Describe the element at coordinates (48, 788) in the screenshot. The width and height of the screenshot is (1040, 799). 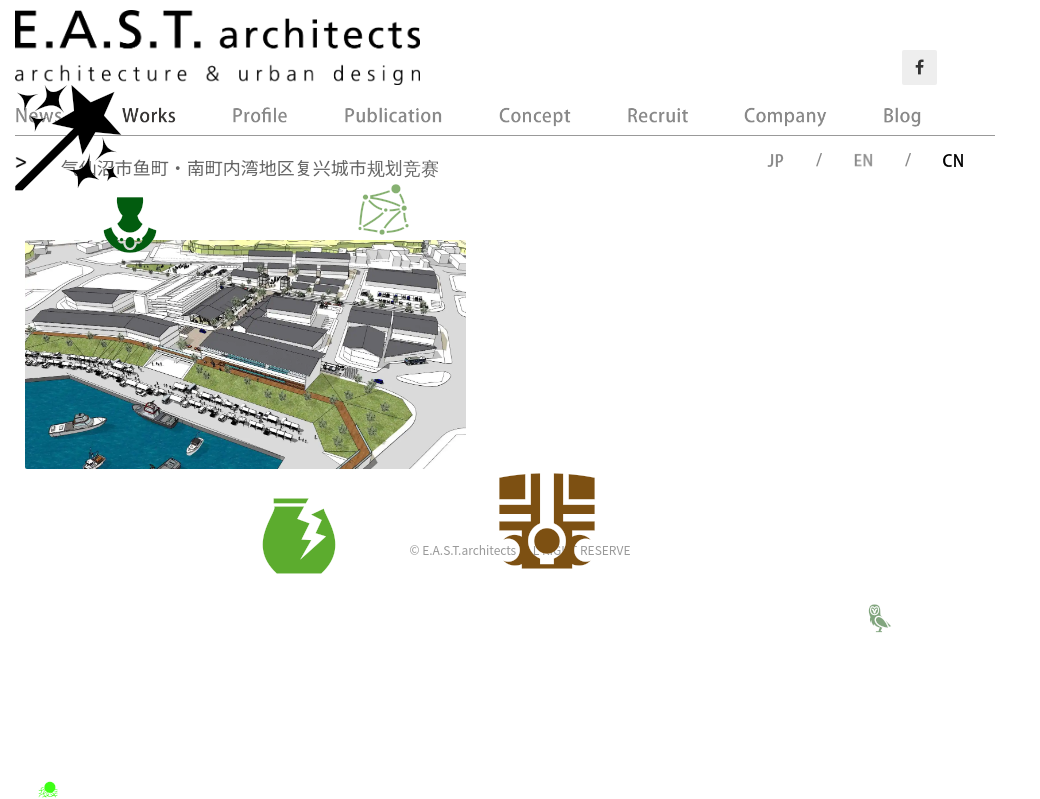
I see `indicates a noodle or pasta dish item` at that location.